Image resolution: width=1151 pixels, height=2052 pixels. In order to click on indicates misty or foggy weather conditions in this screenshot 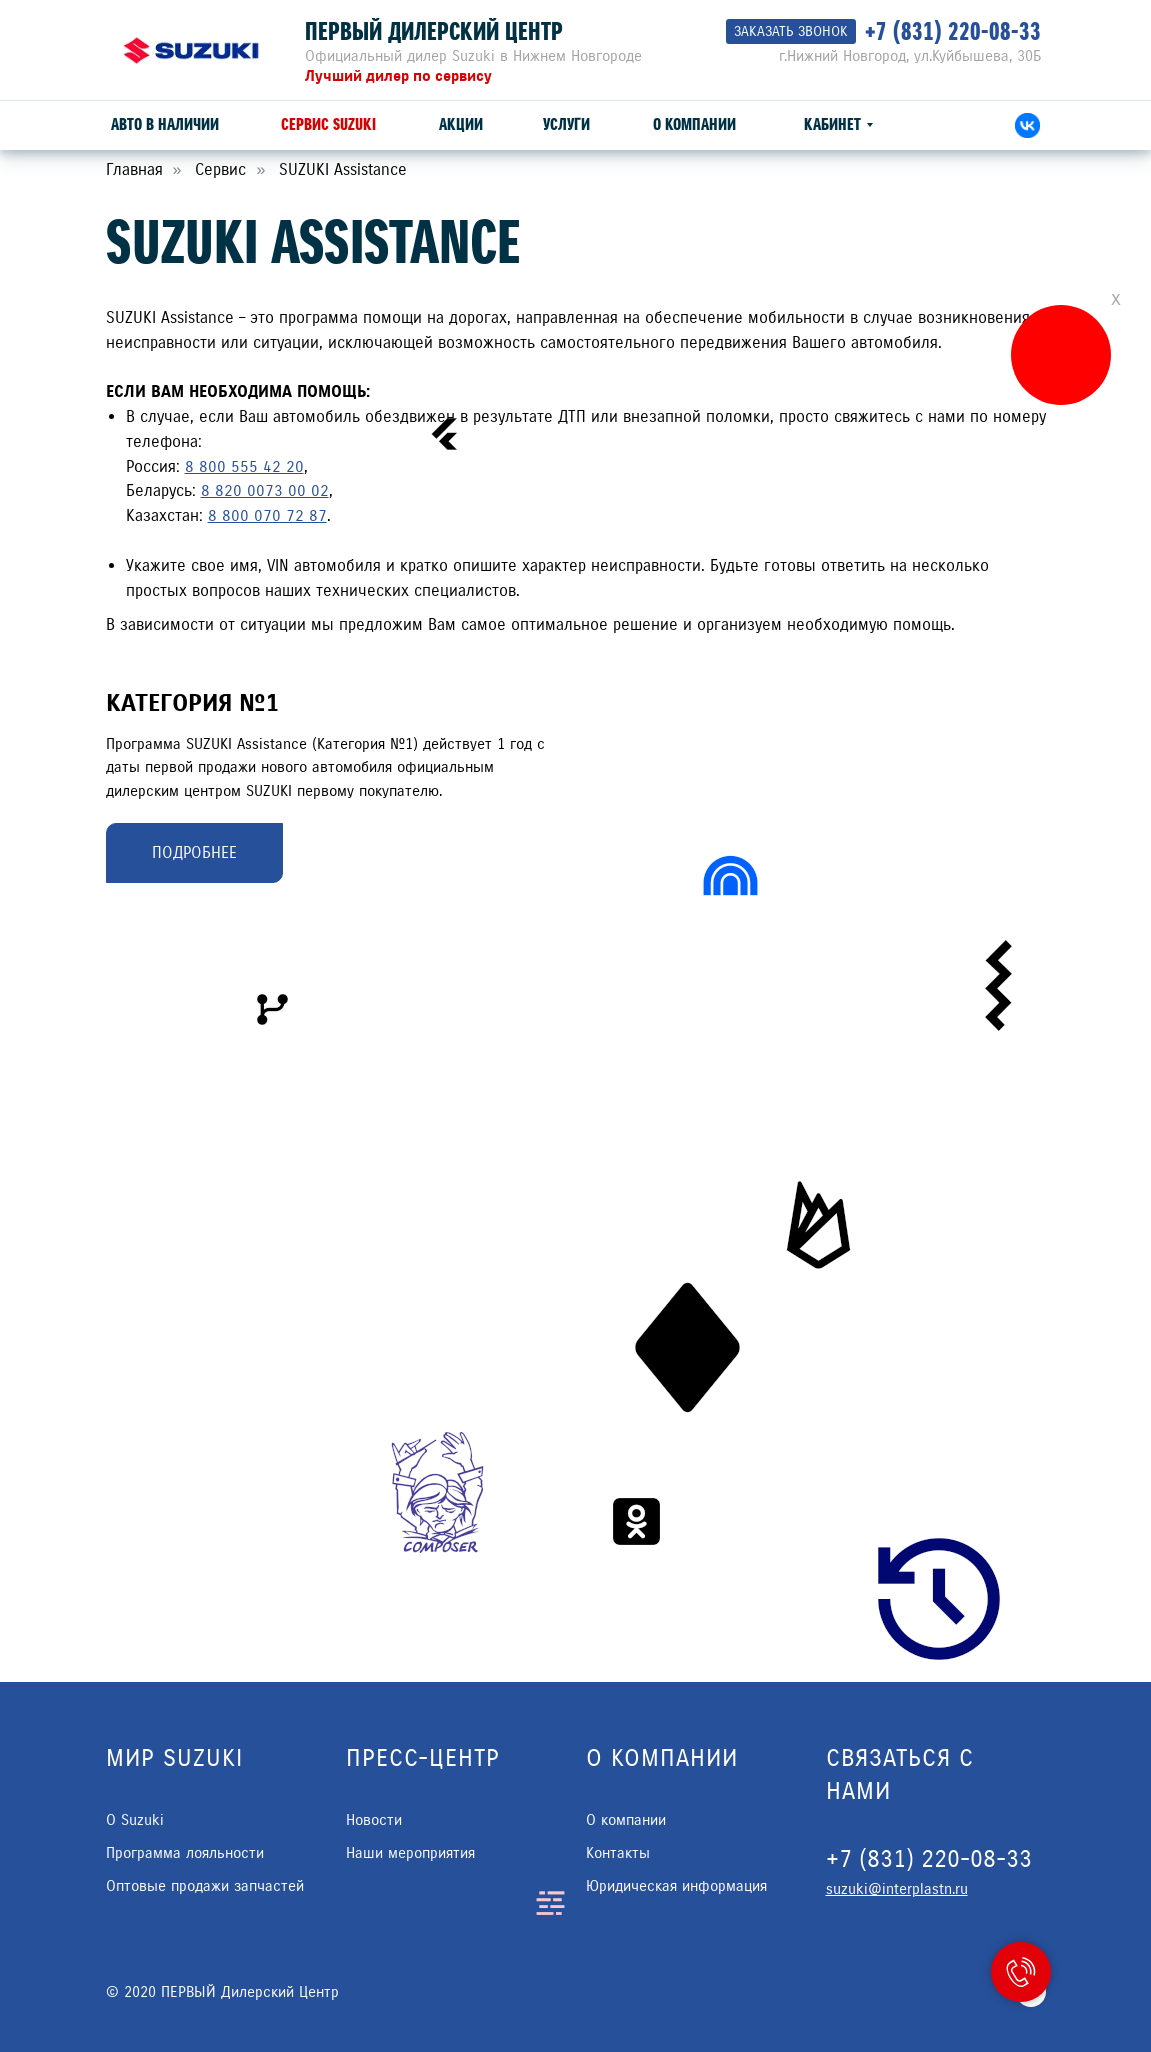, I will do `click(550, 1902)`.